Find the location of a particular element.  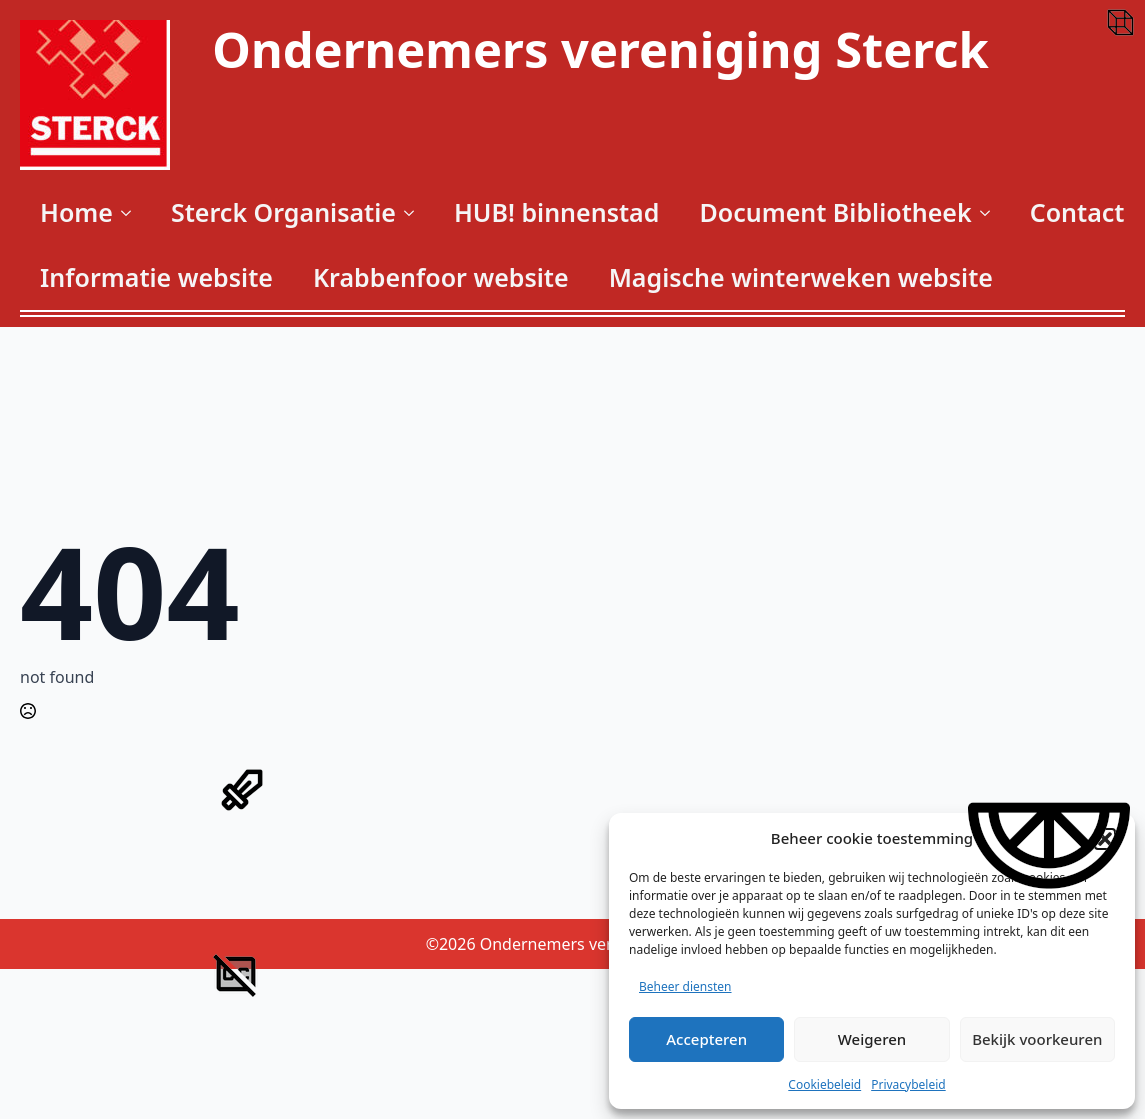

indicates citrus or fruit-related content is located at coordinates (1049, 833).